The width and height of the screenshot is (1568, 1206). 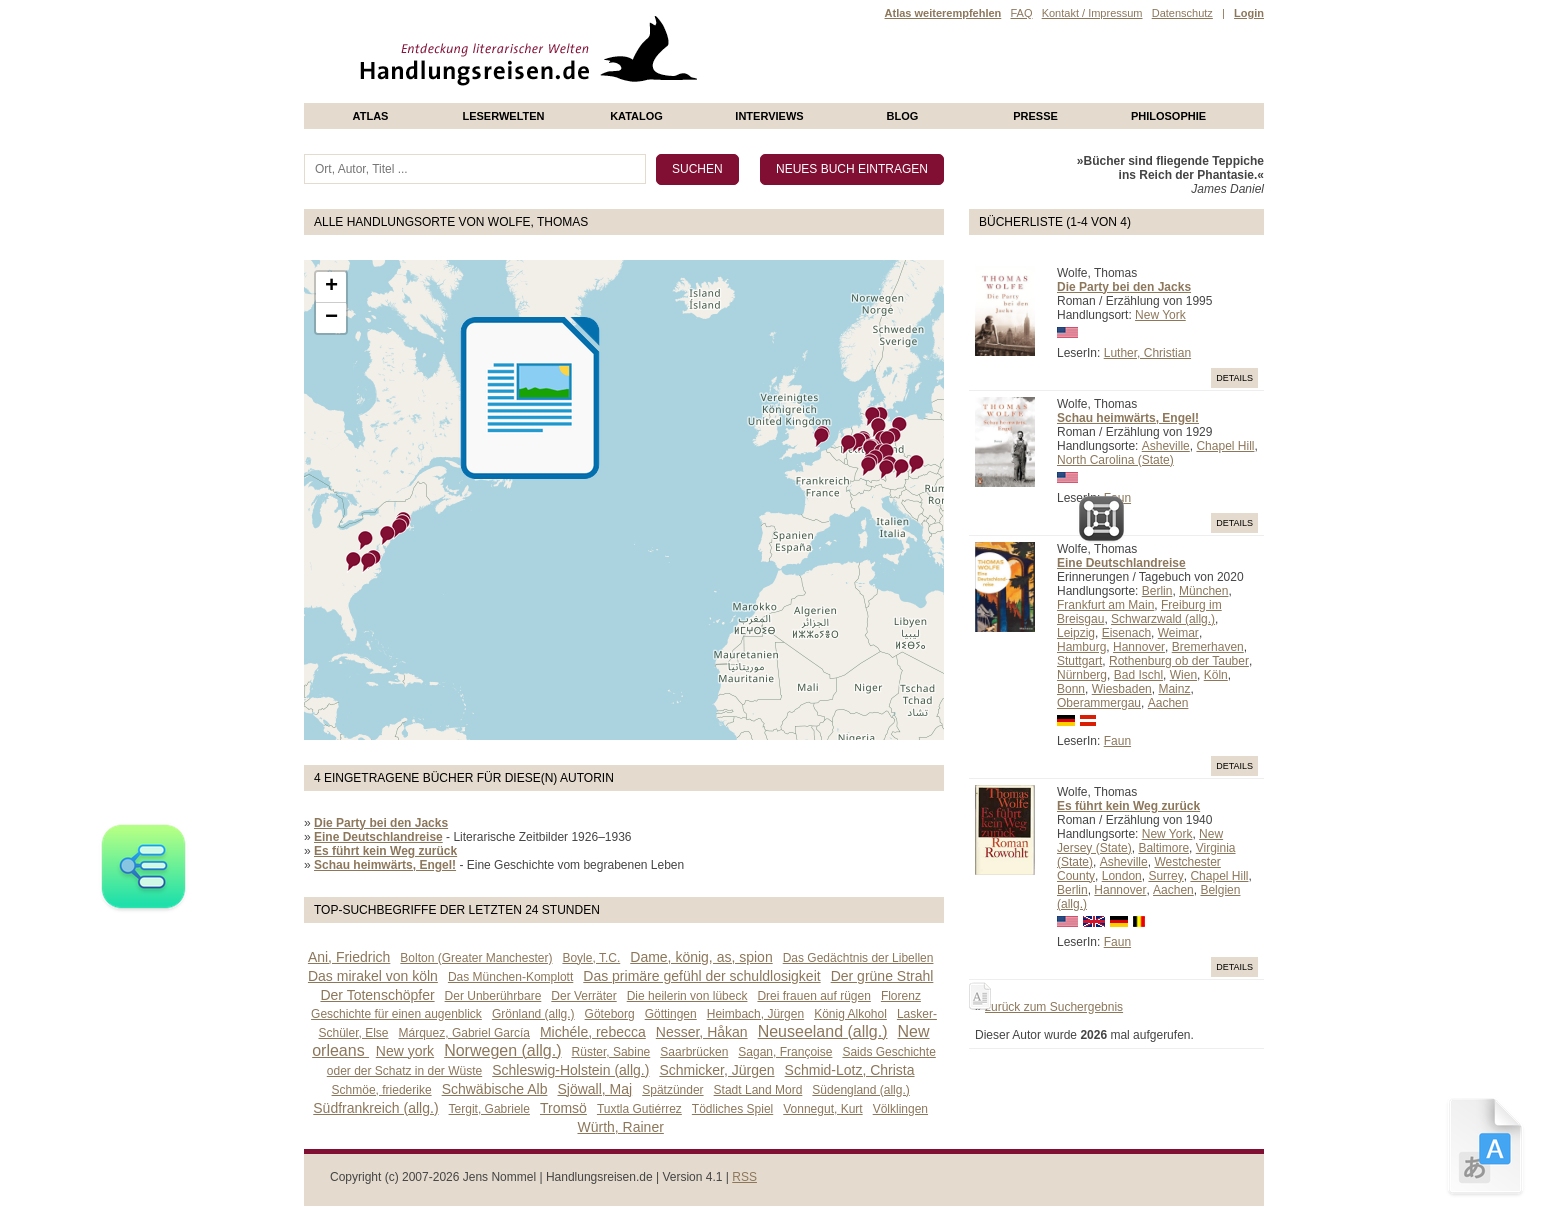 I want to click on open a rich text document, so click(x=980, y=996).